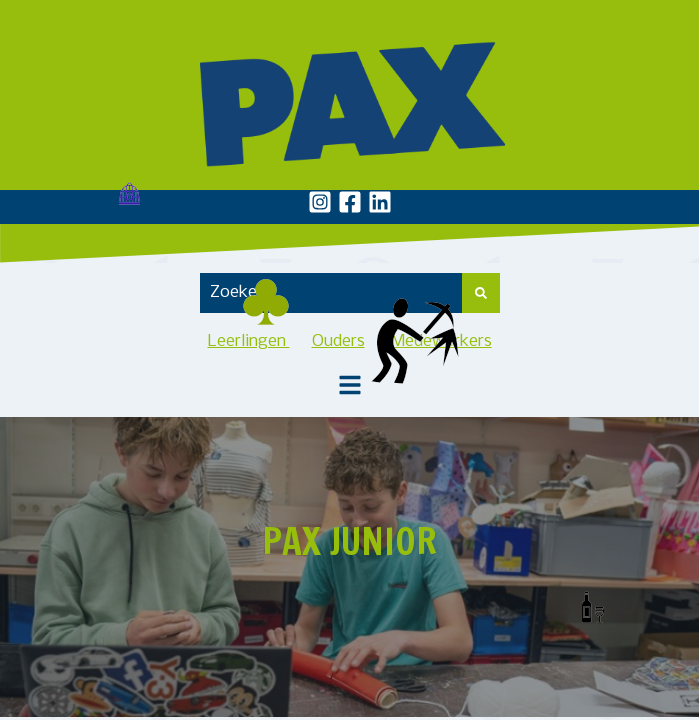  Describe the element at coordinates (593, 607) in the screenshot. I see `browse wine selection or beverage menu` at that location.